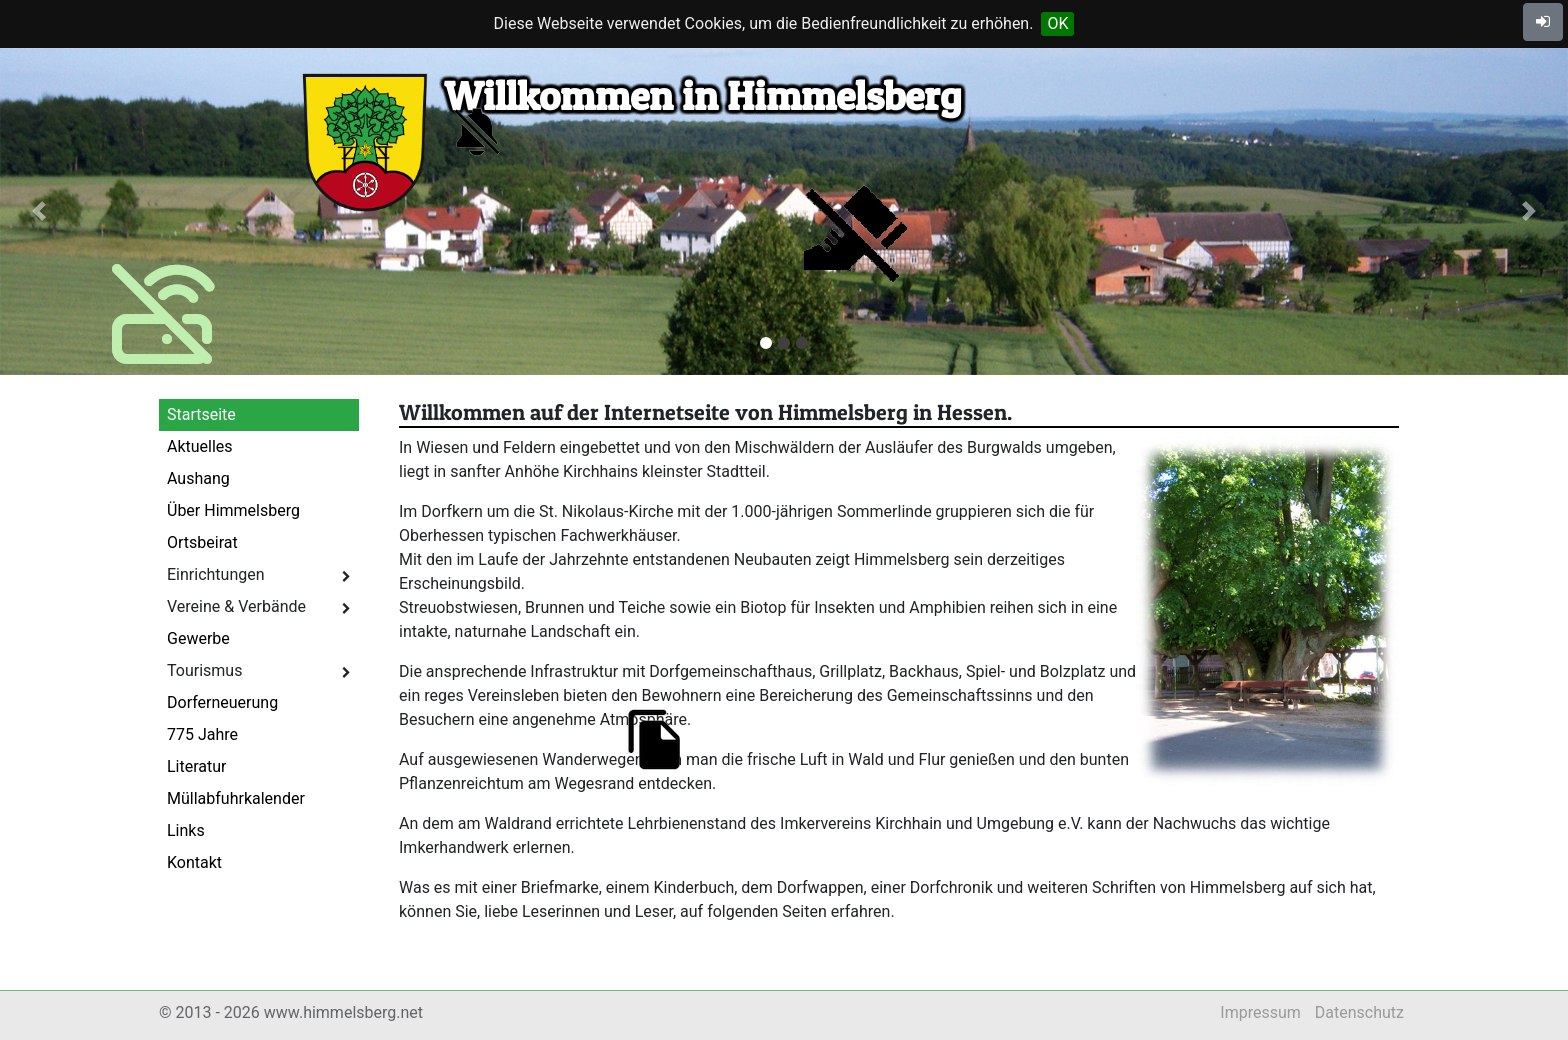 This screenshot has height=1040, width=1568. Describe the element at coordinates (477, 132) in the screenshot. I see `mute notifications` at that location.